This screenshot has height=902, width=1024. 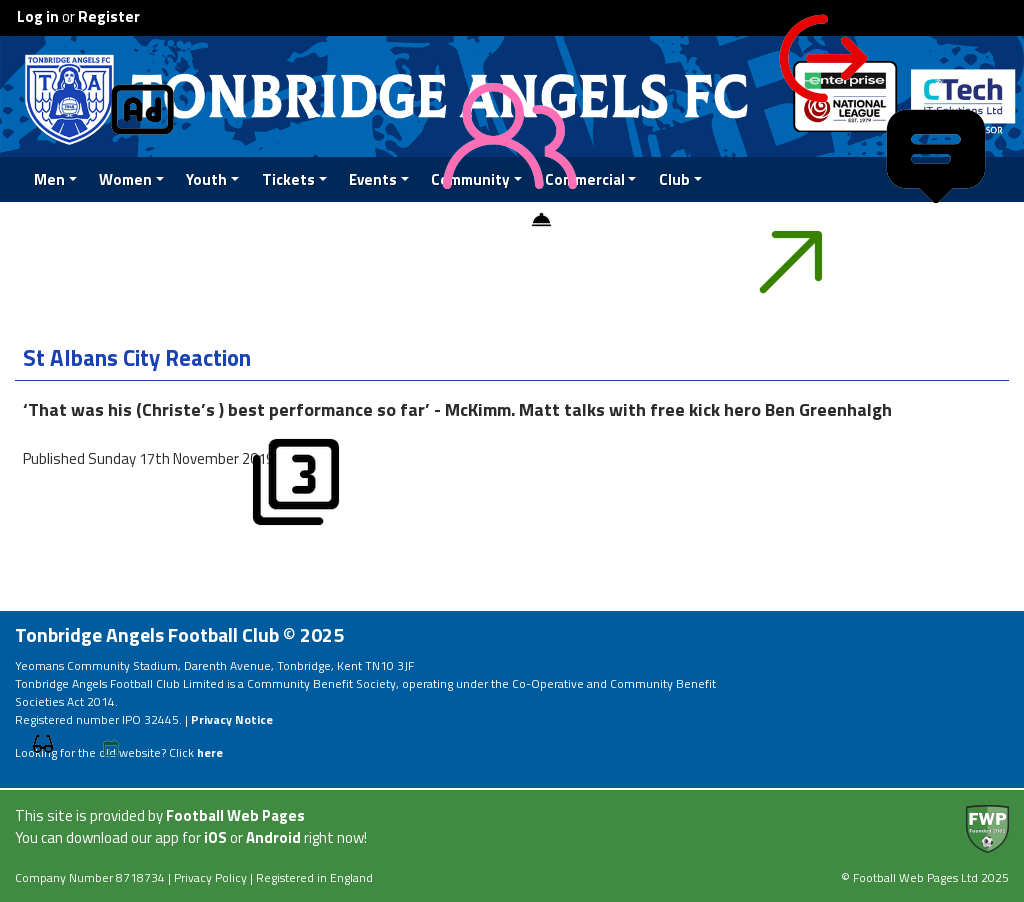 What do you see at coordinates (296, 482) in the screenshot?
I see `view the third item in a layered stack` at bounding box center [296, 482].